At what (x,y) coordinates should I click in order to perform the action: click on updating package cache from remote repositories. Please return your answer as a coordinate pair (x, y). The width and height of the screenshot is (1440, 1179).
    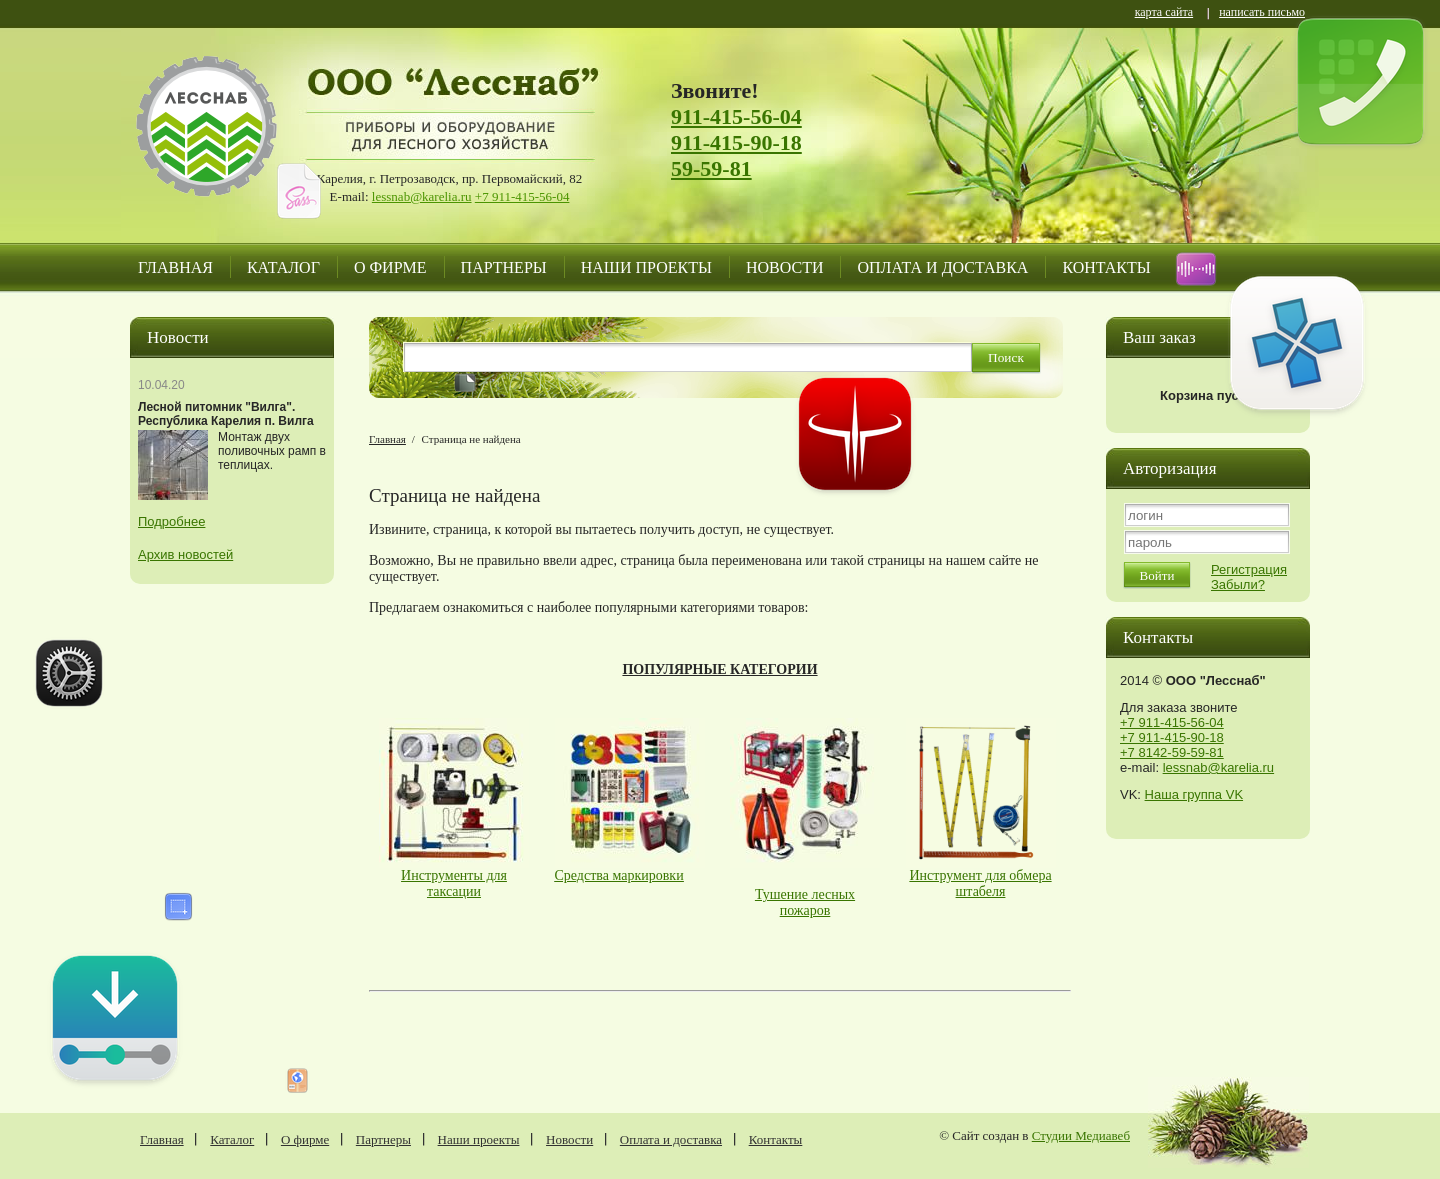
    Looking at the image, I should click on (297, 1080).